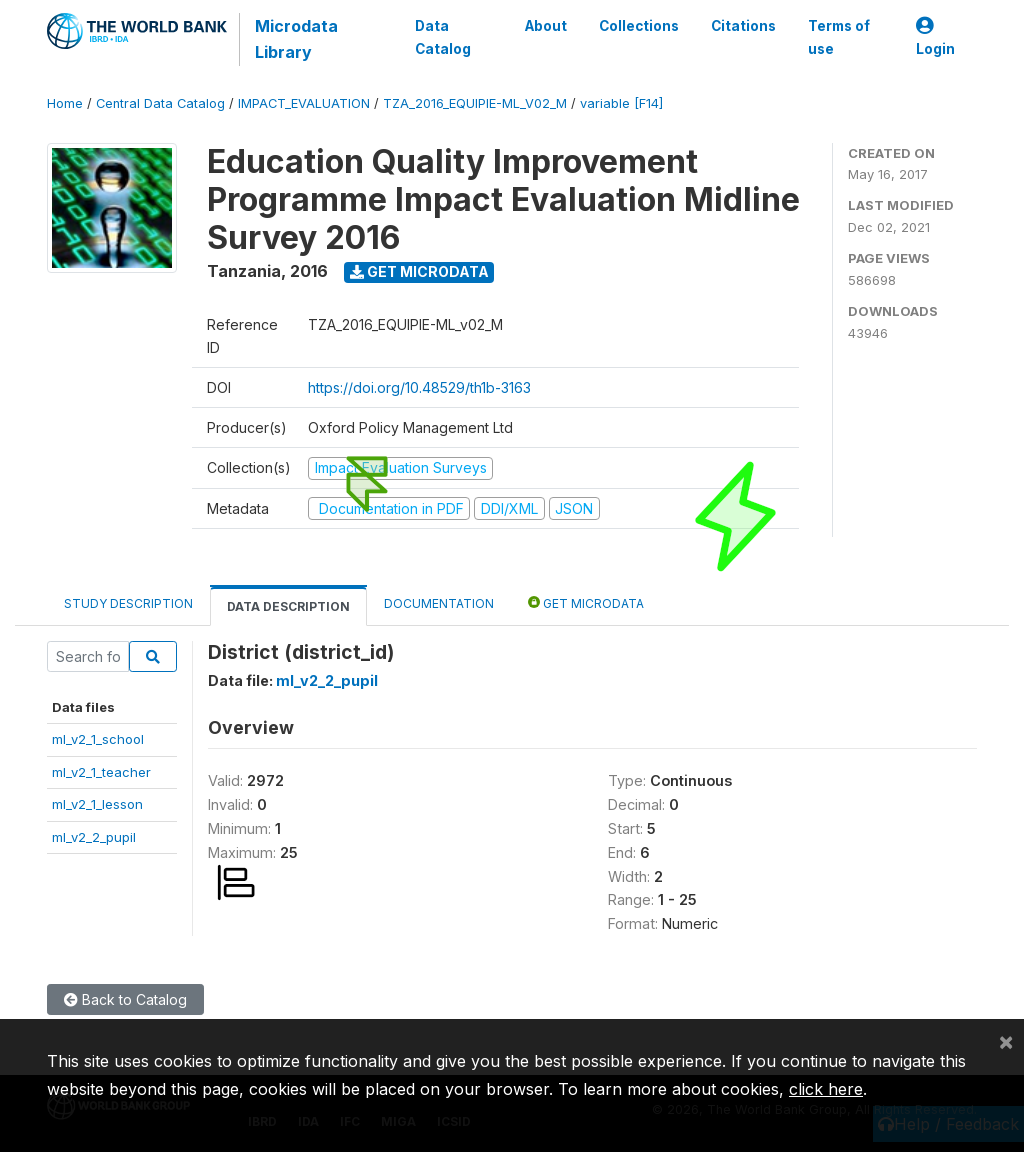  I want to click on align text to the left, so click(235, 882).